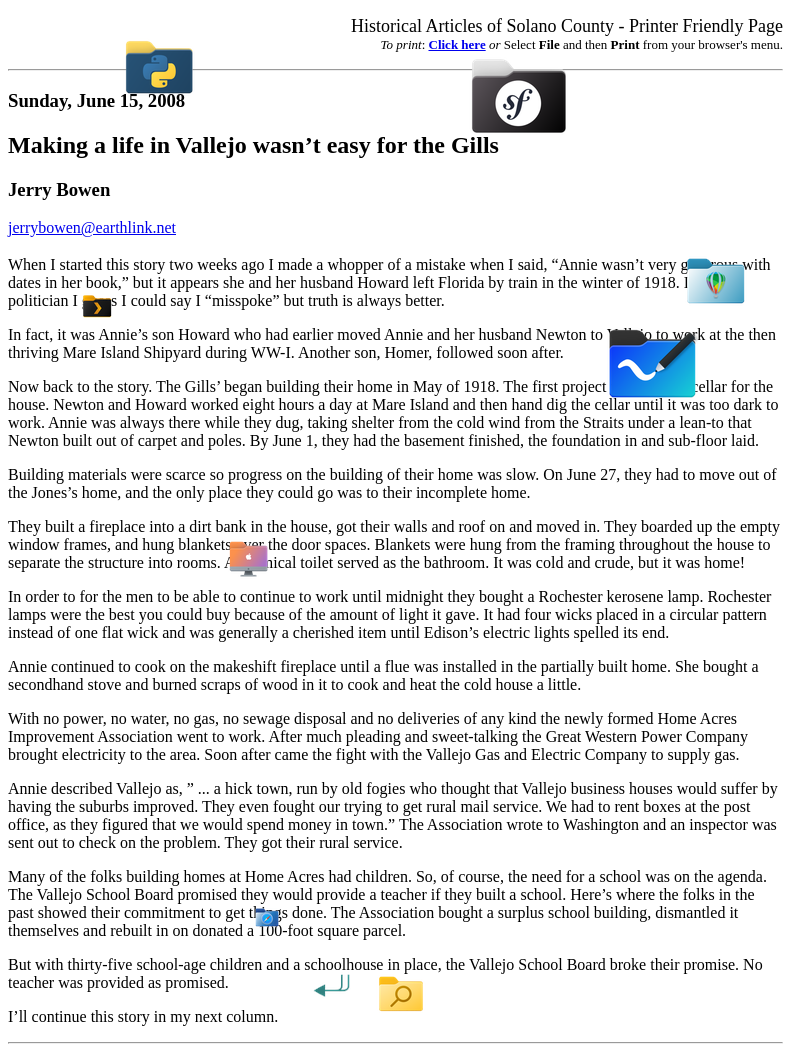 This screenshot has height=1052, width=791. I want to click on open folder containing CorelDRAW files, so click(715, 282).